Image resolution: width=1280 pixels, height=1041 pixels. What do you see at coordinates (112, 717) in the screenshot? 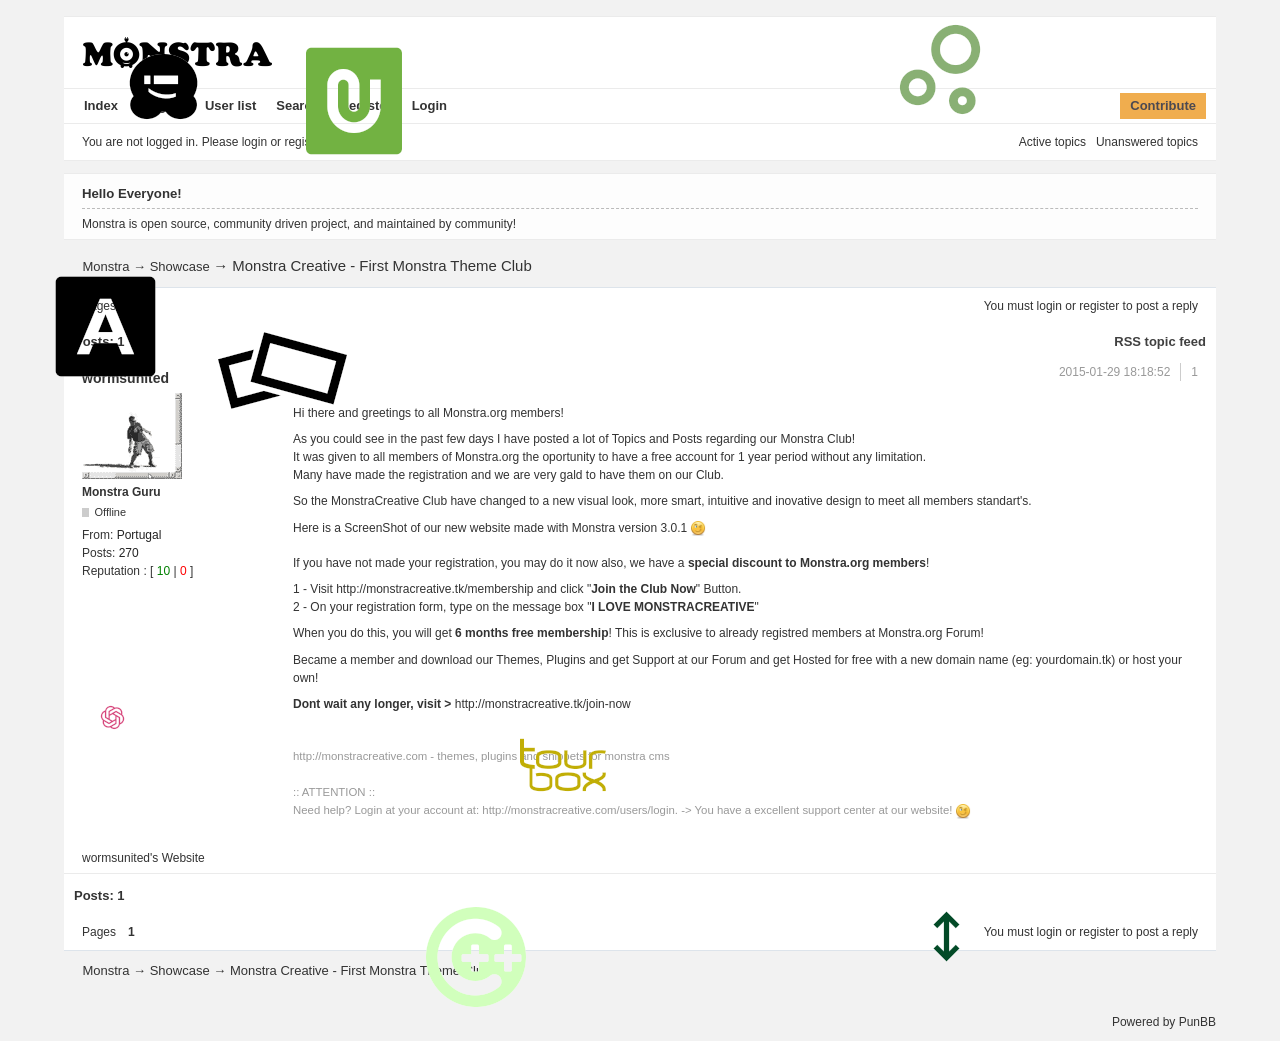
I see `OpenAI logo` at bounding box center [112, 717].